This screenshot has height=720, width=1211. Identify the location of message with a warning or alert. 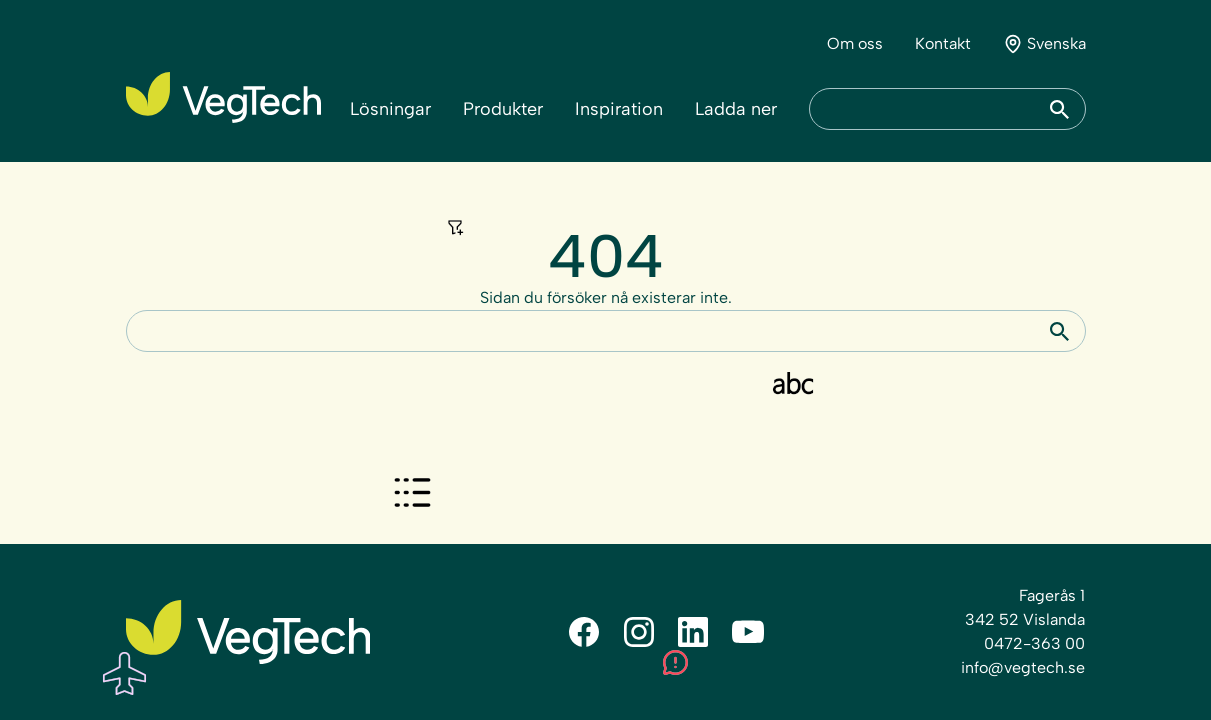
(675, 662).